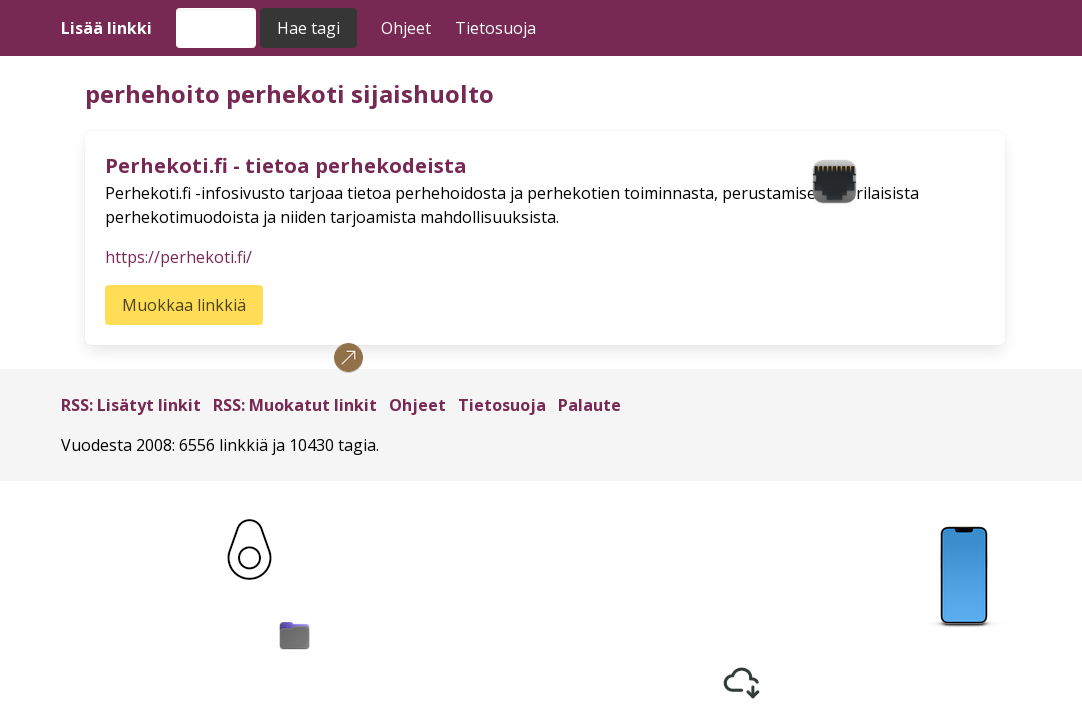 The height and width of the screenshot is (720, 1082). Describe the element at coordinates (834, 181) in the screenshot. I see `ethernet port connection settings` at that location.